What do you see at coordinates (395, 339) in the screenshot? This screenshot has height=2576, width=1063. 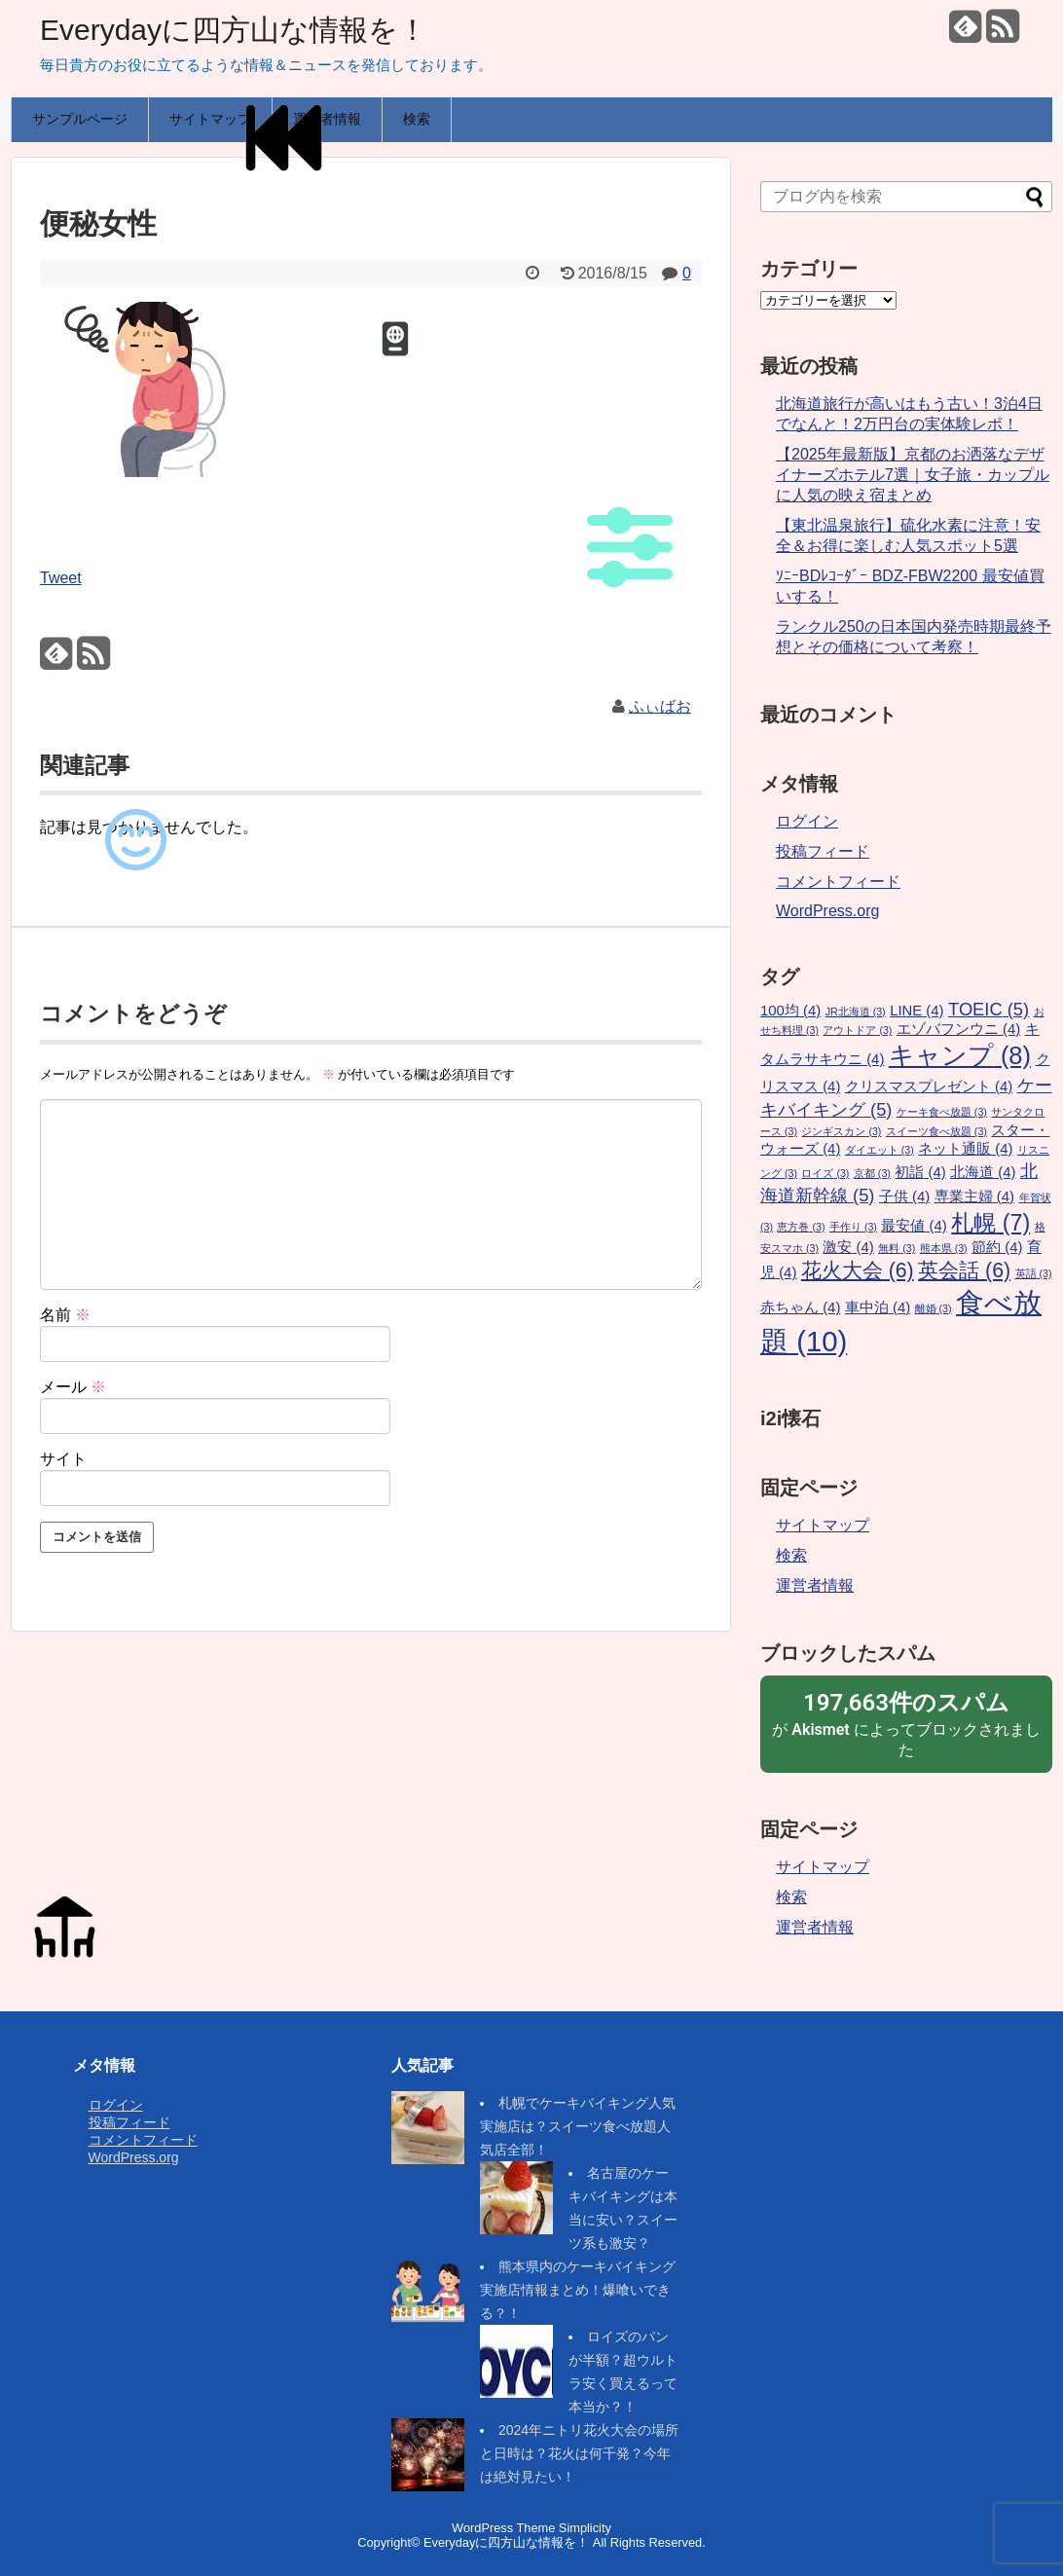 I see `access passport or travel documents` at bounding box center [395, 339].